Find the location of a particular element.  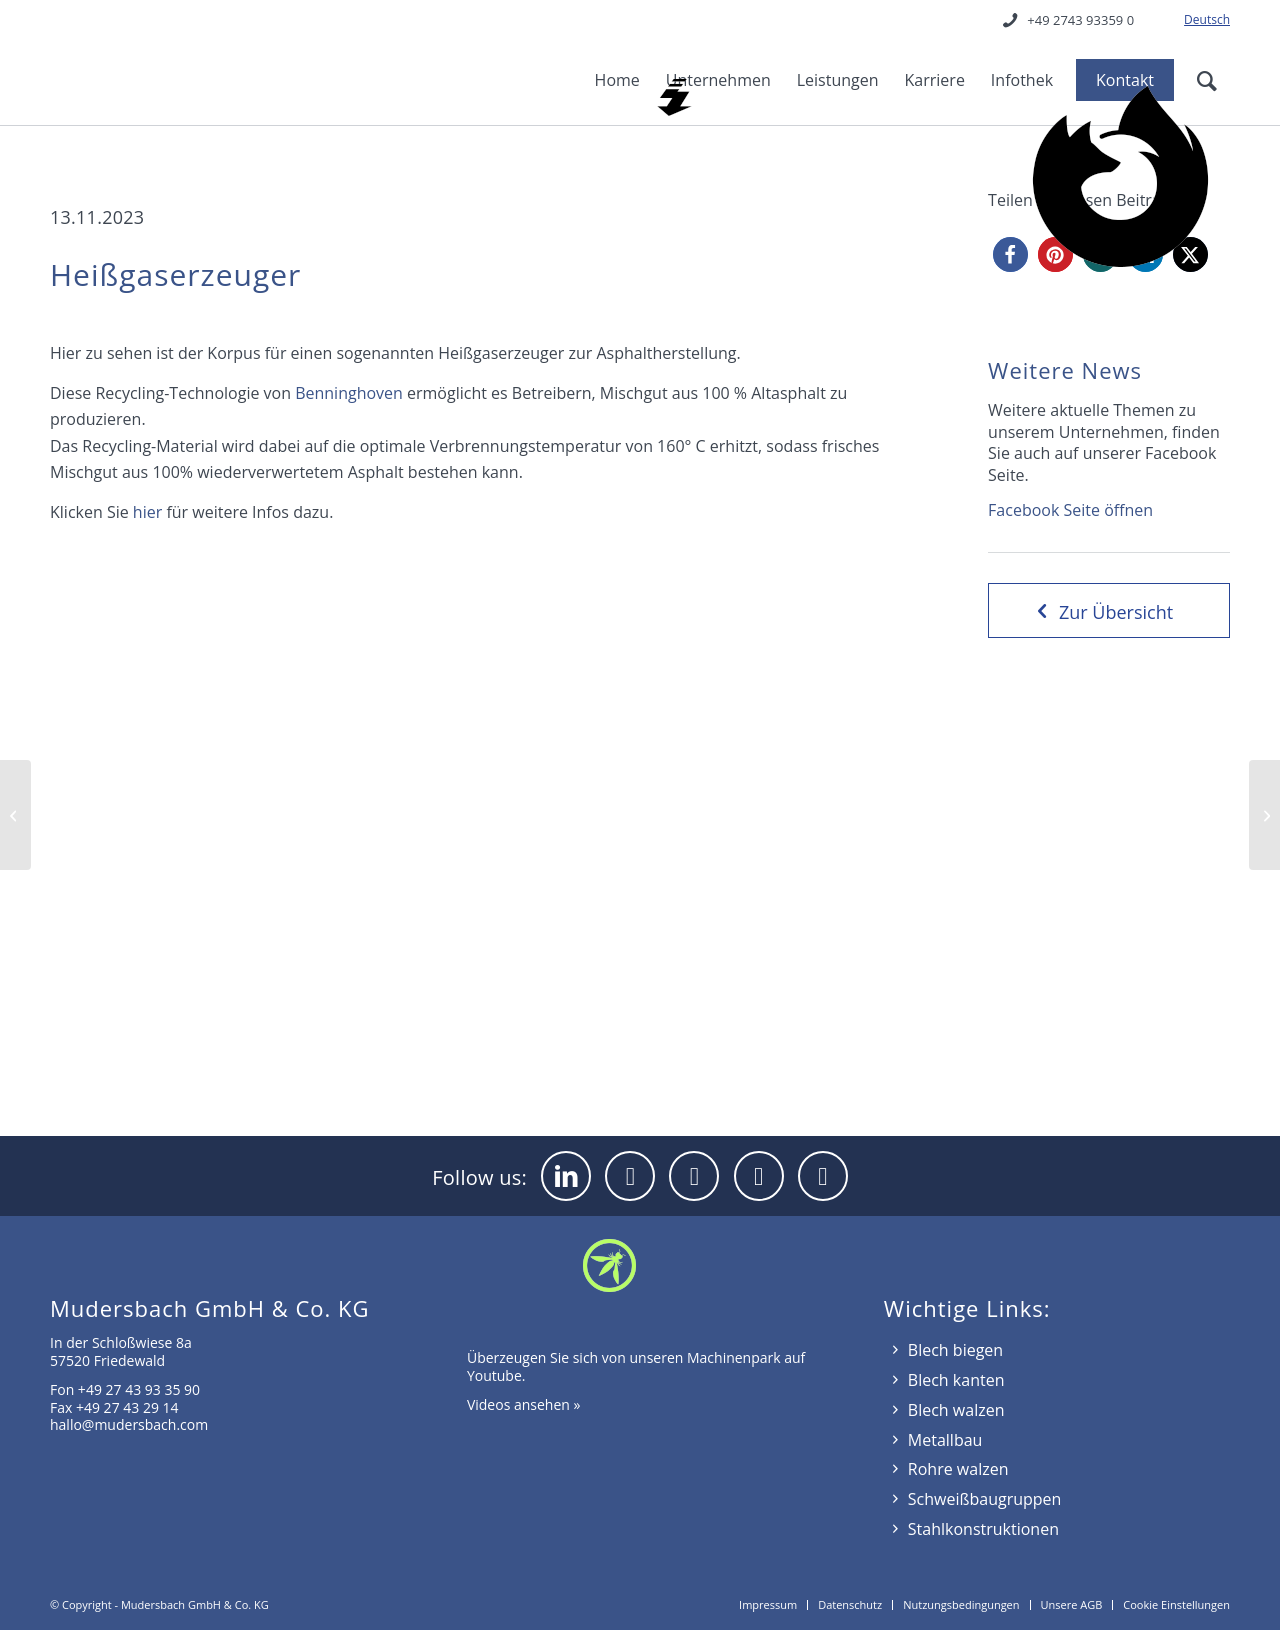

OWASP (Open Web Application Security Project) logo is located at coordinates (609, 1265).